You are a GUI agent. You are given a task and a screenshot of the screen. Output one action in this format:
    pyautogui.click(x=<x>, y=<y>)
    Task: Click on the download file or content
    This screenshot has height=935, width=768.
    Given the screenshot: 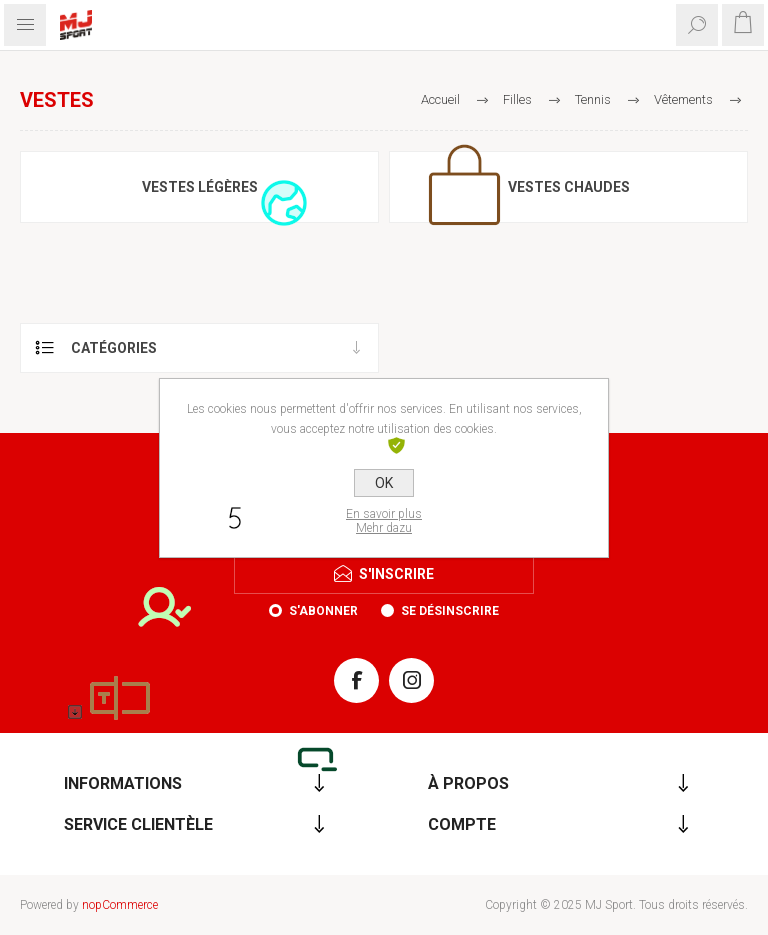 What is the action you would take?
    pyautogui.click(x=75, y=712)
    